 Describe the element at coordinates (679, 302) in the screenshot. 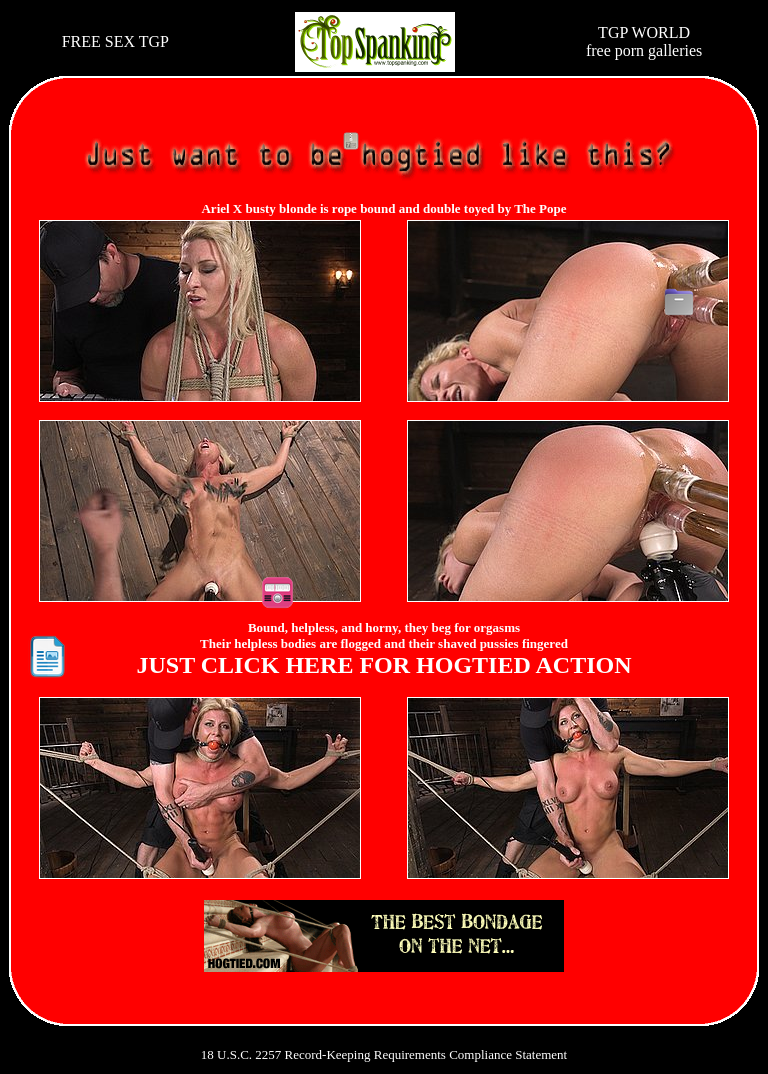

I see `open the file manager application` at that location.